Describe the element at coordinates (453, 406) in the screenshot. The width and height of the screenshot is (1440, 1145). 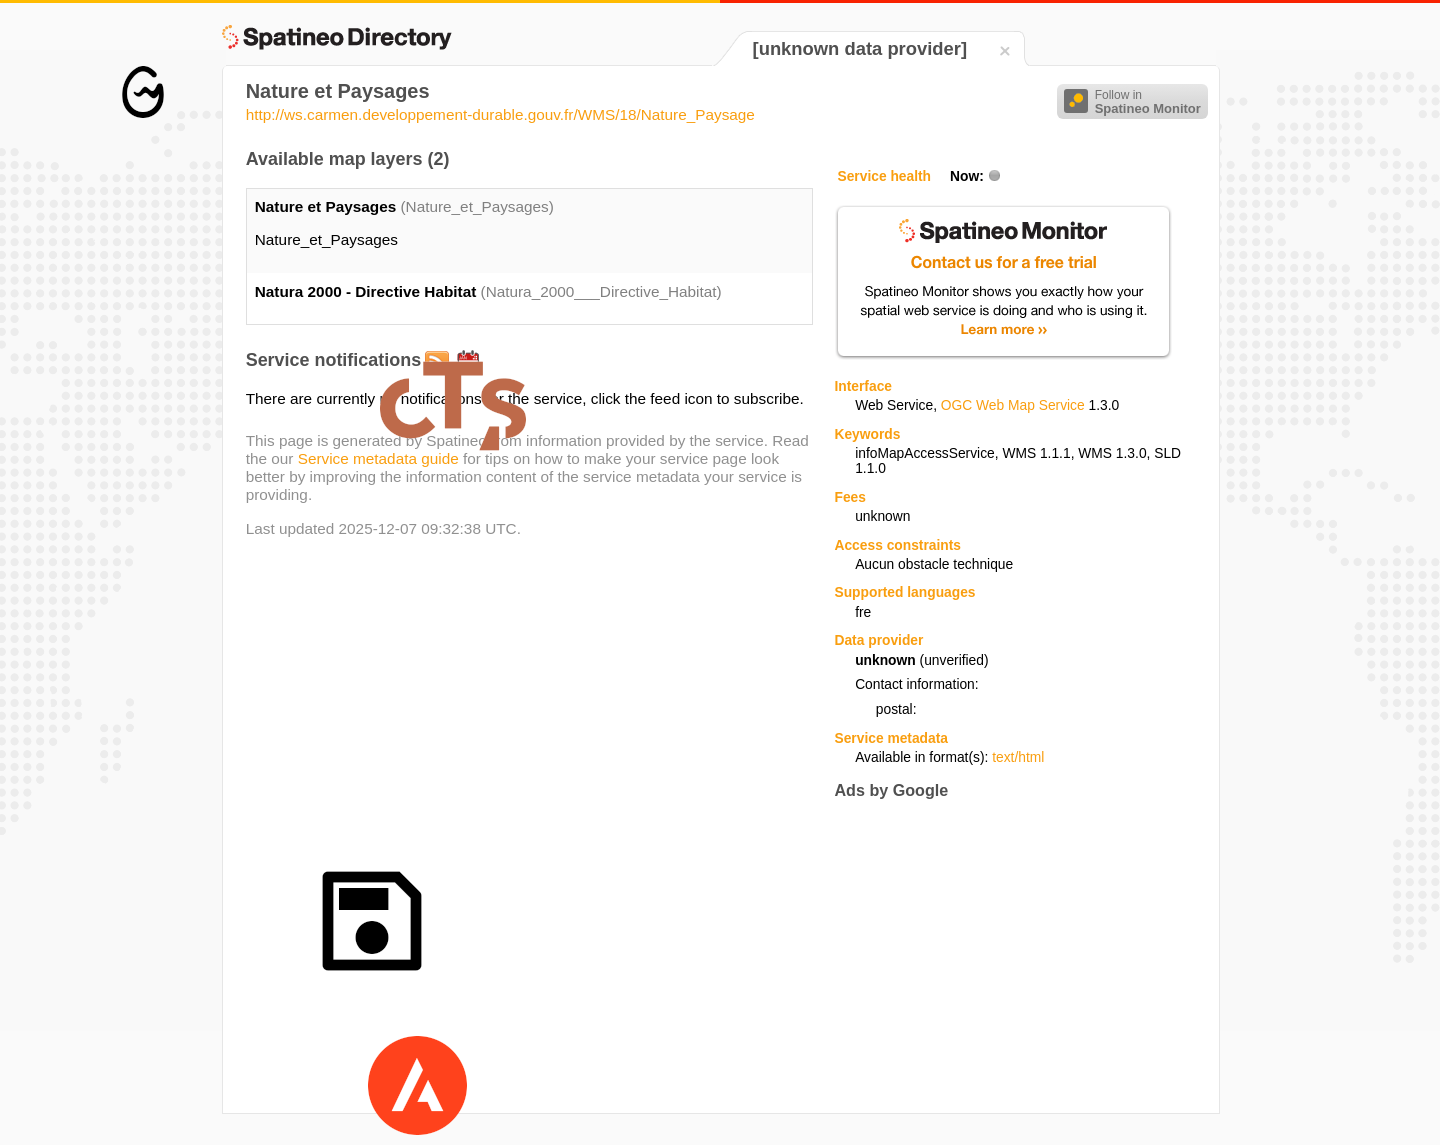
I see `CTS corporation logo` at that location.